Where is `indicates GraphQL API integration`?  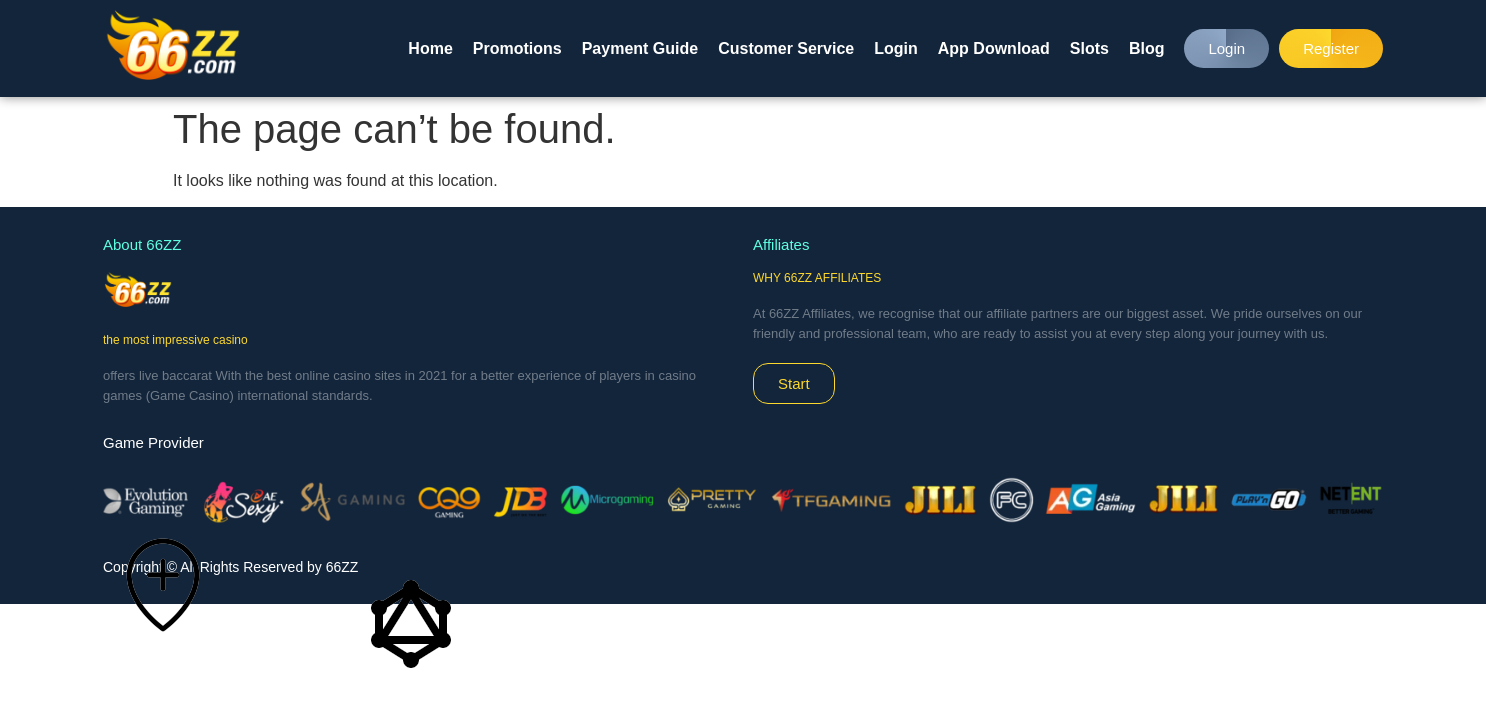
indicates GraphQL API integration is located at coordinates (411, 624).